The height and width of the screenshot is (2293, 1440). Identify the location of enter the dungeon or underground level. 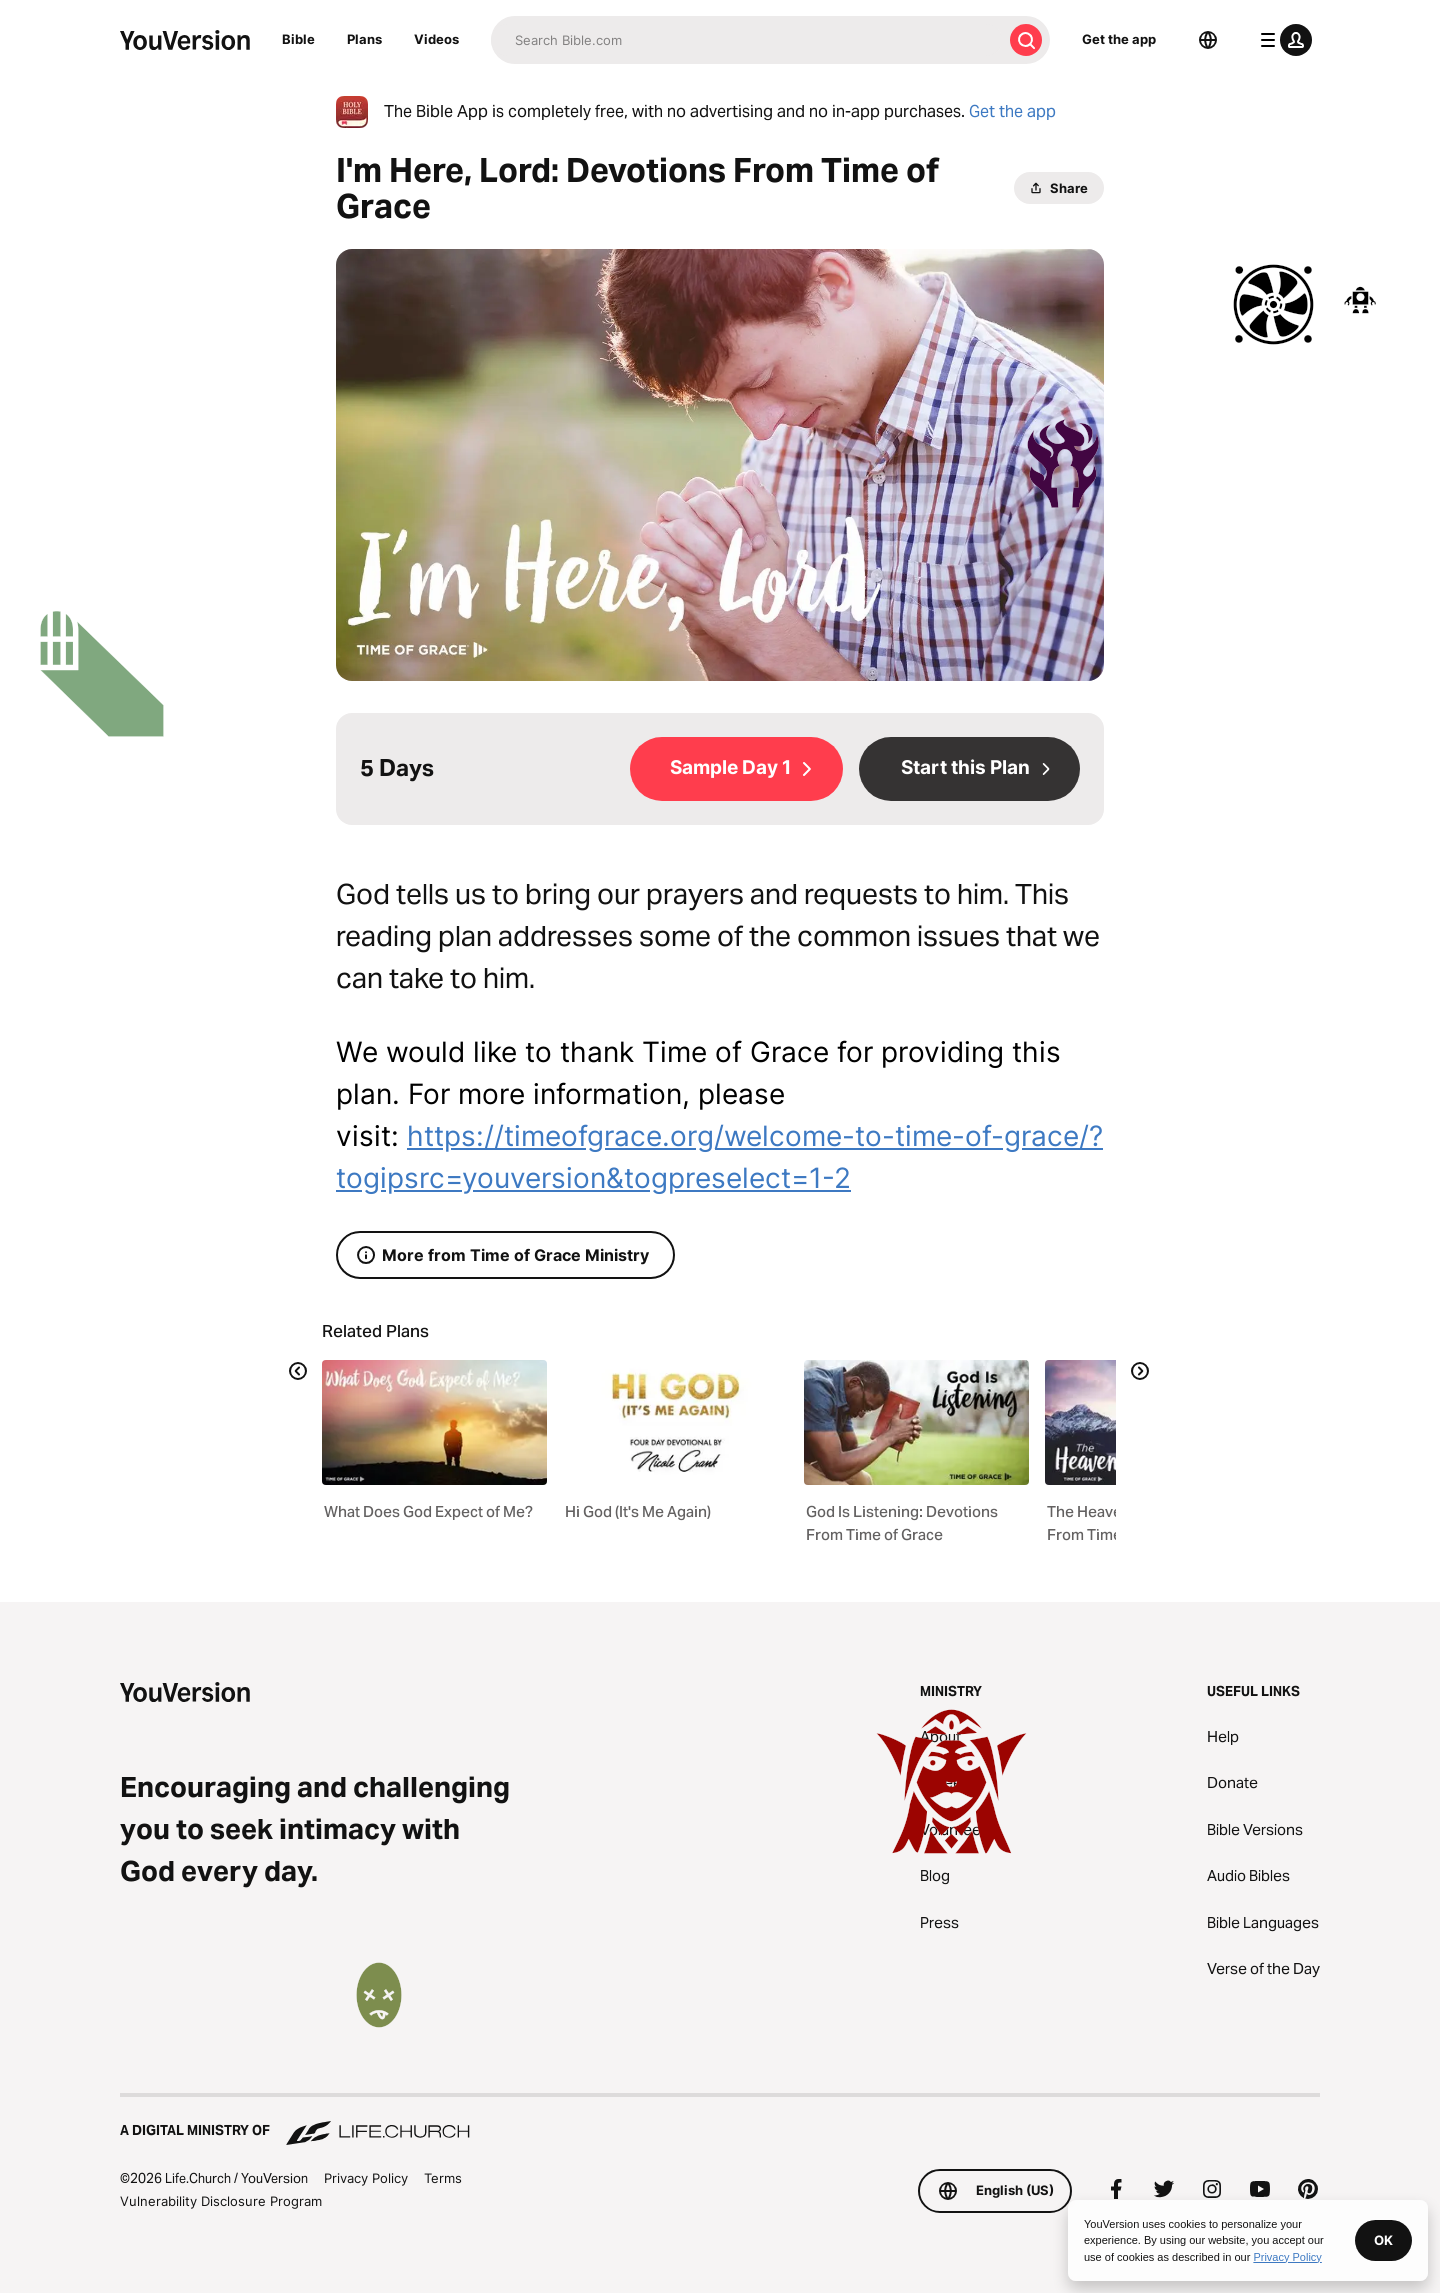
(94, 667).